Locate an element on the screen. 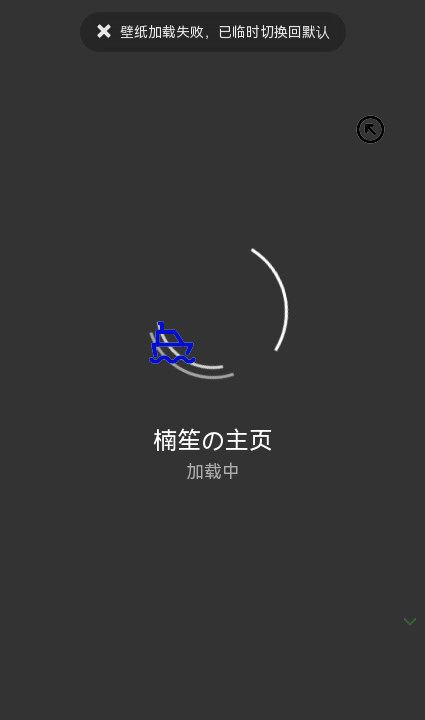 This screenshot has height=720, width=425. access shipping or delivery options is located at coordinates (172, 342).